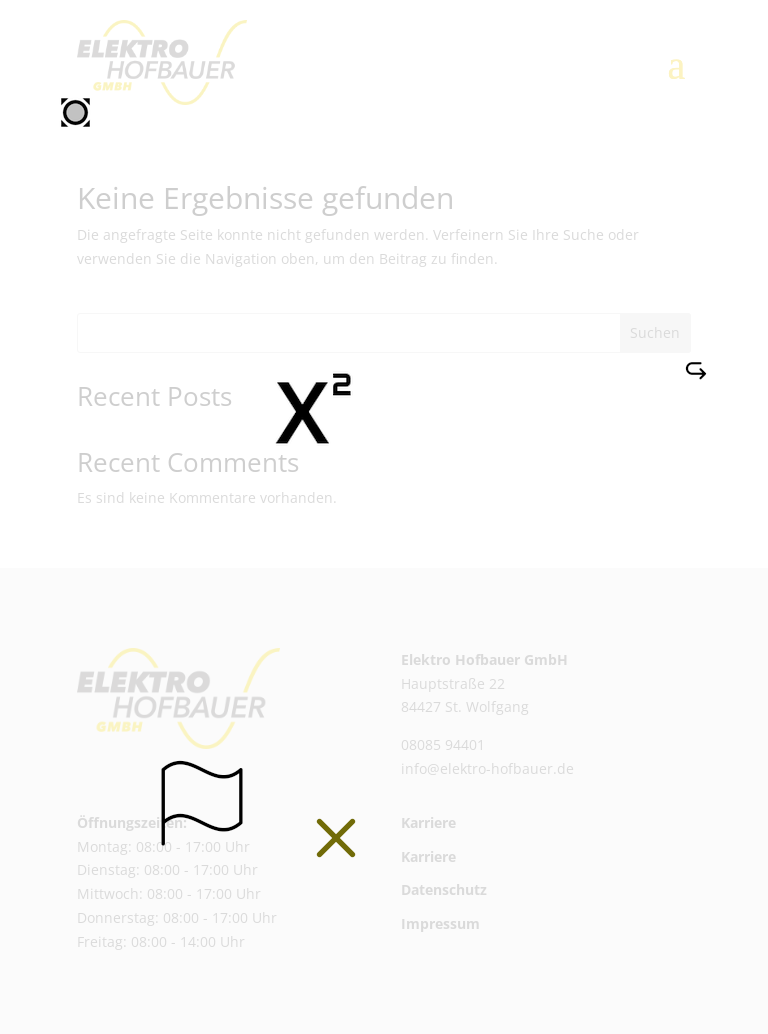  Describe the element at coordinates (696, 370) in the screenshot. I see `redo last action` at that location.